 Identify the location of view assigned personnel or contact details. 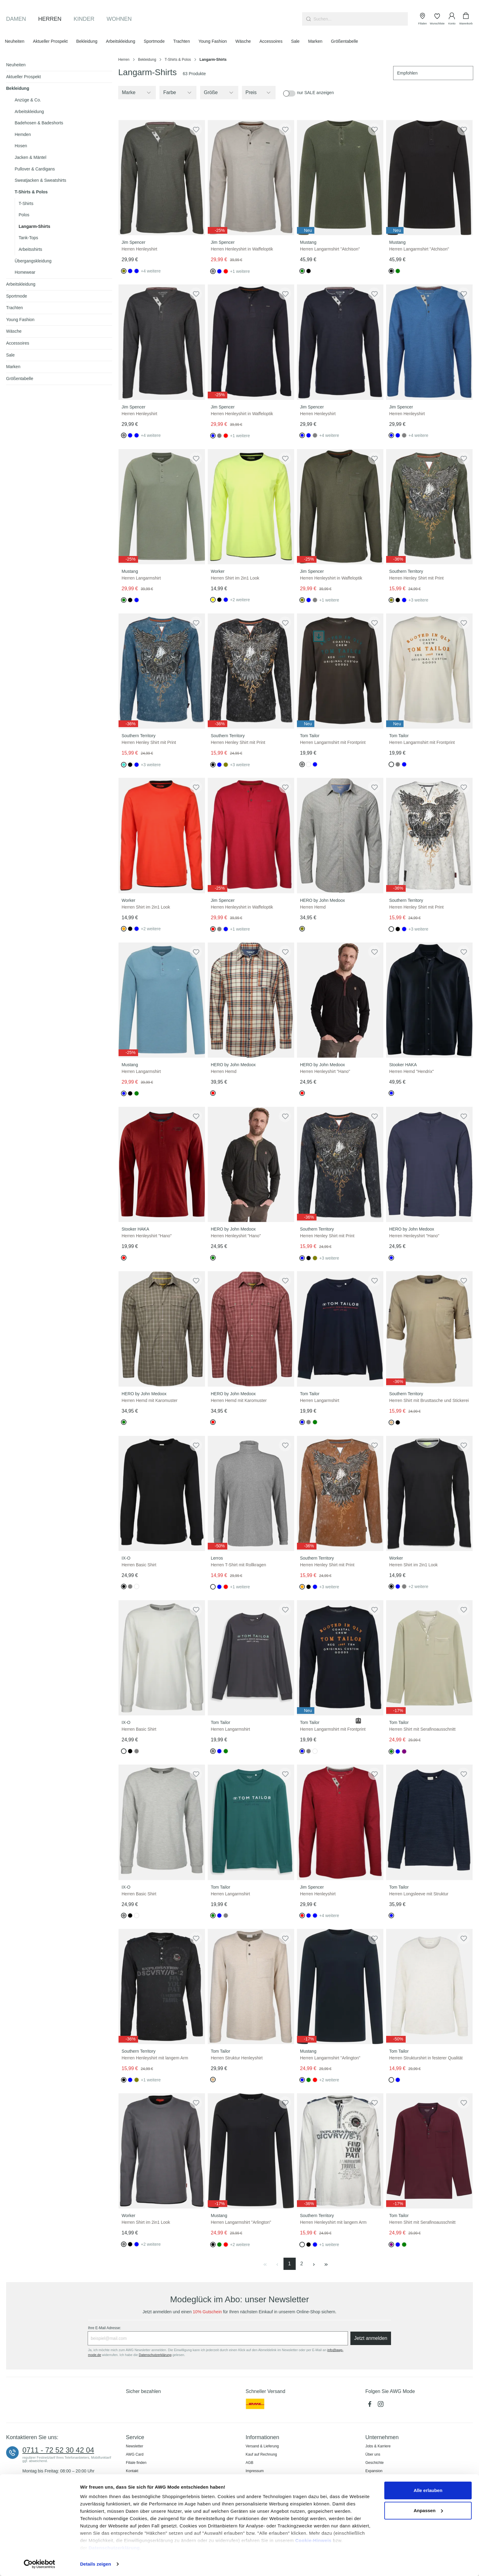
(358, 1721).